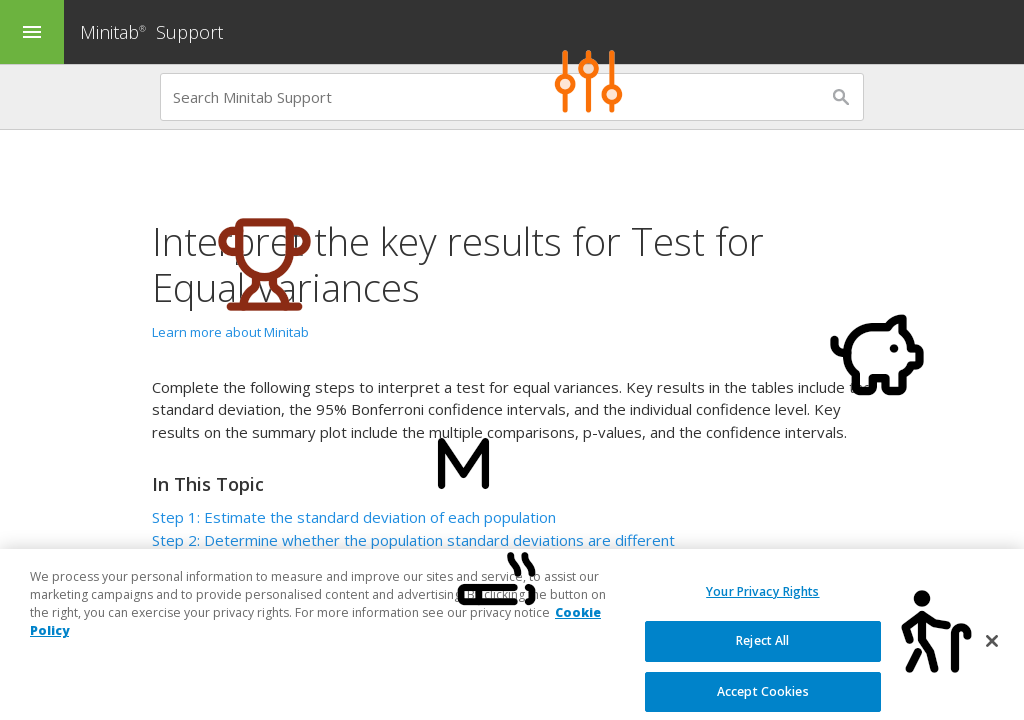  What do you see at coordinates (877, 357) in the screenshot?
I see `access savings or budget features` at bounding box center [877, 357].